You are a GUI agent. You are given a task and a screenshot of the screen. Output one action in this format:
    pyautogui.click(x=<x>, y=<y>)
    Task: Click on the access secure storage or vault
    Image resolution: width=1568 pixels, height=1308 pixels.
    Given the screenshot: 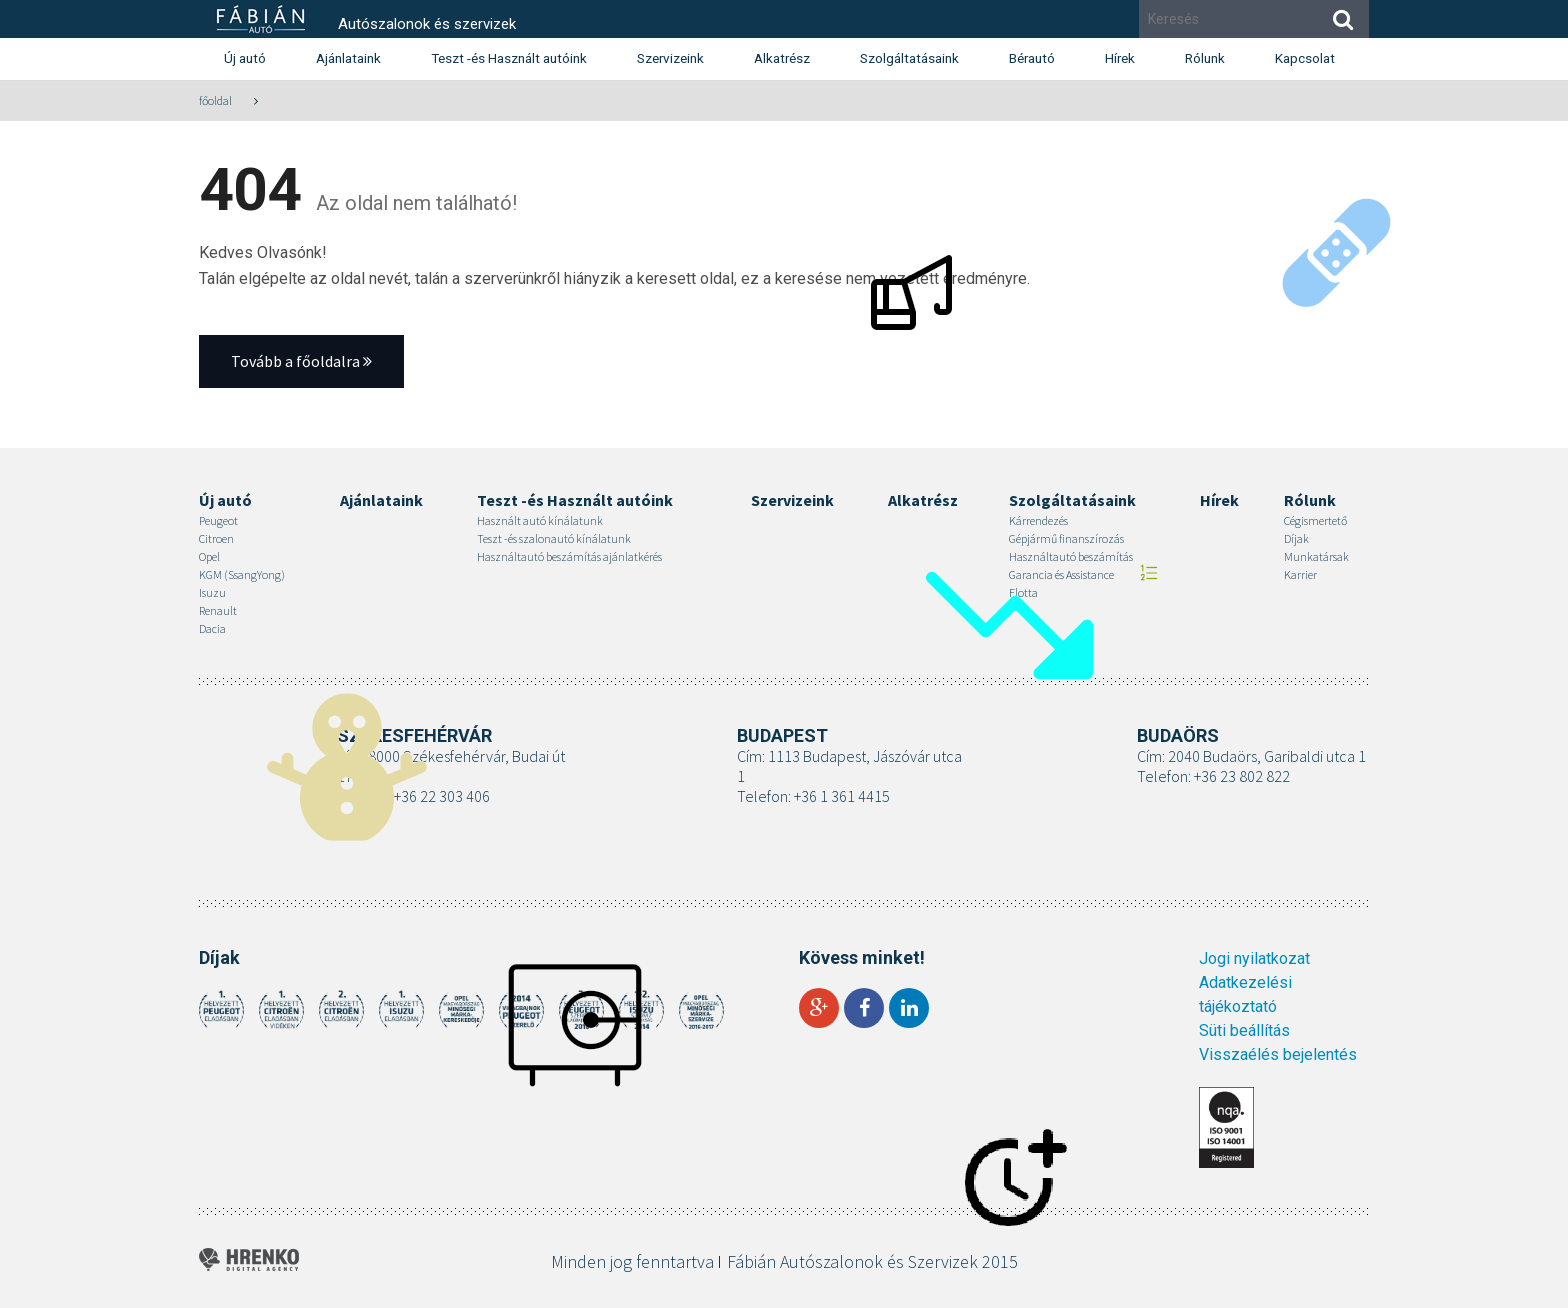 What is the action you would take?
    pyautogui.click(x=575, y=1020)
    